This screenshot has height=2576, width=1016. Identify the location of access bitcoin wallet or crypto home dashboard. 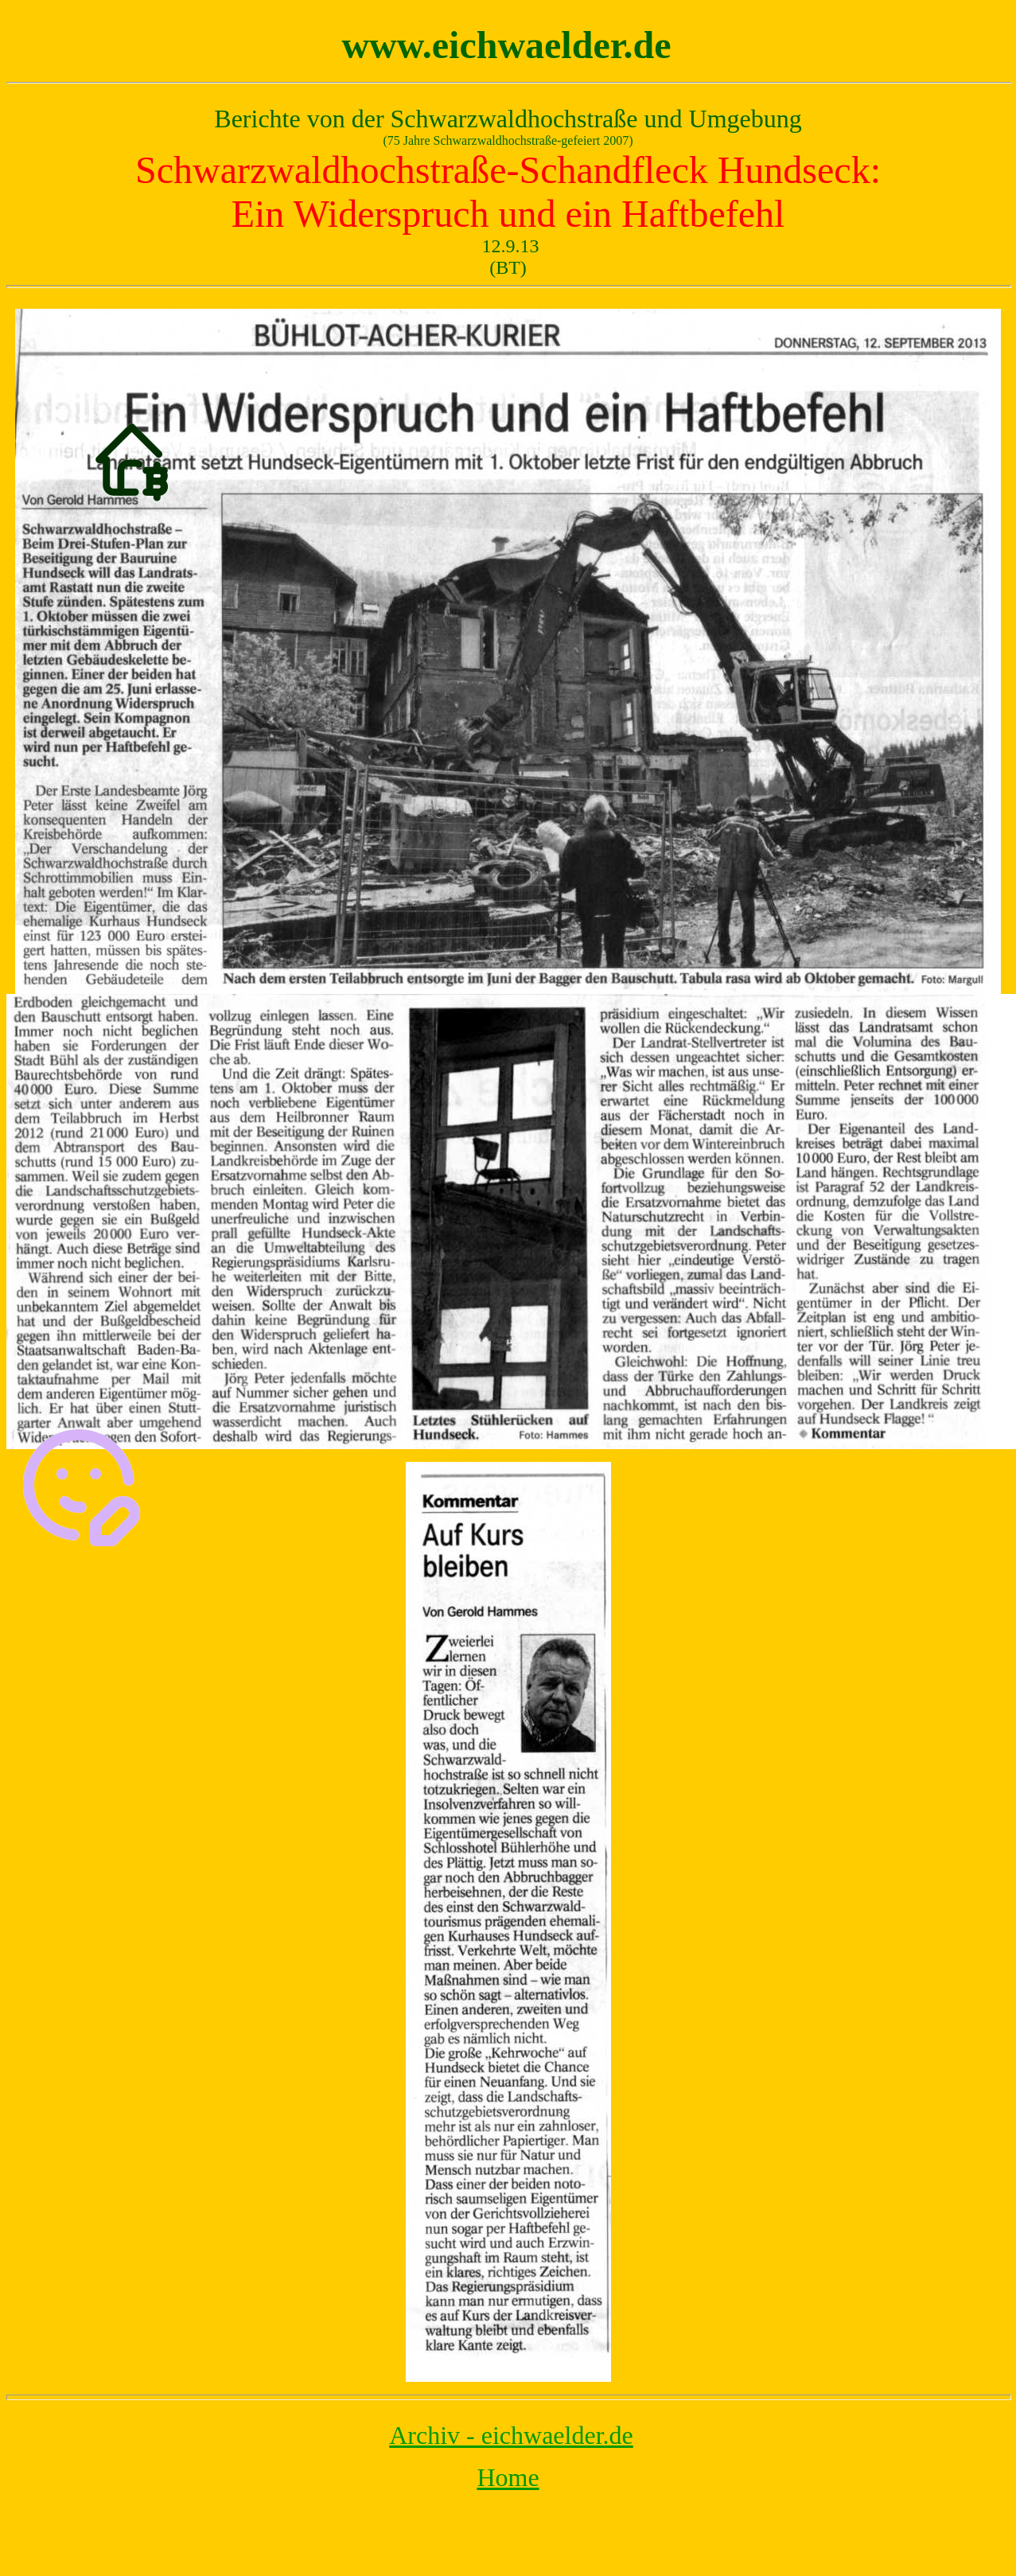
(131, 459).